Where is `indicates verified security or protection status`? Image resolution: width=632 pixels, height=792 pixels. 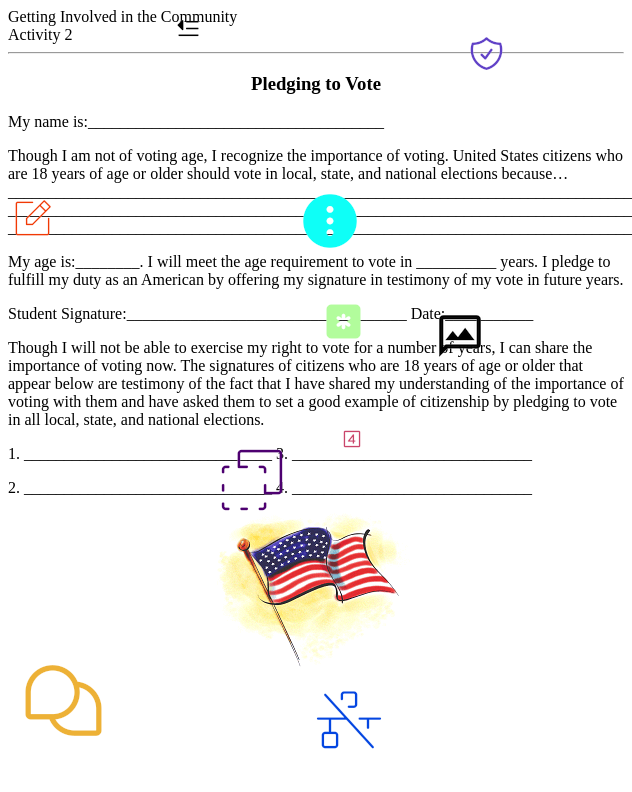
indicates verified security or protection status is located at coordinates (486, 53).